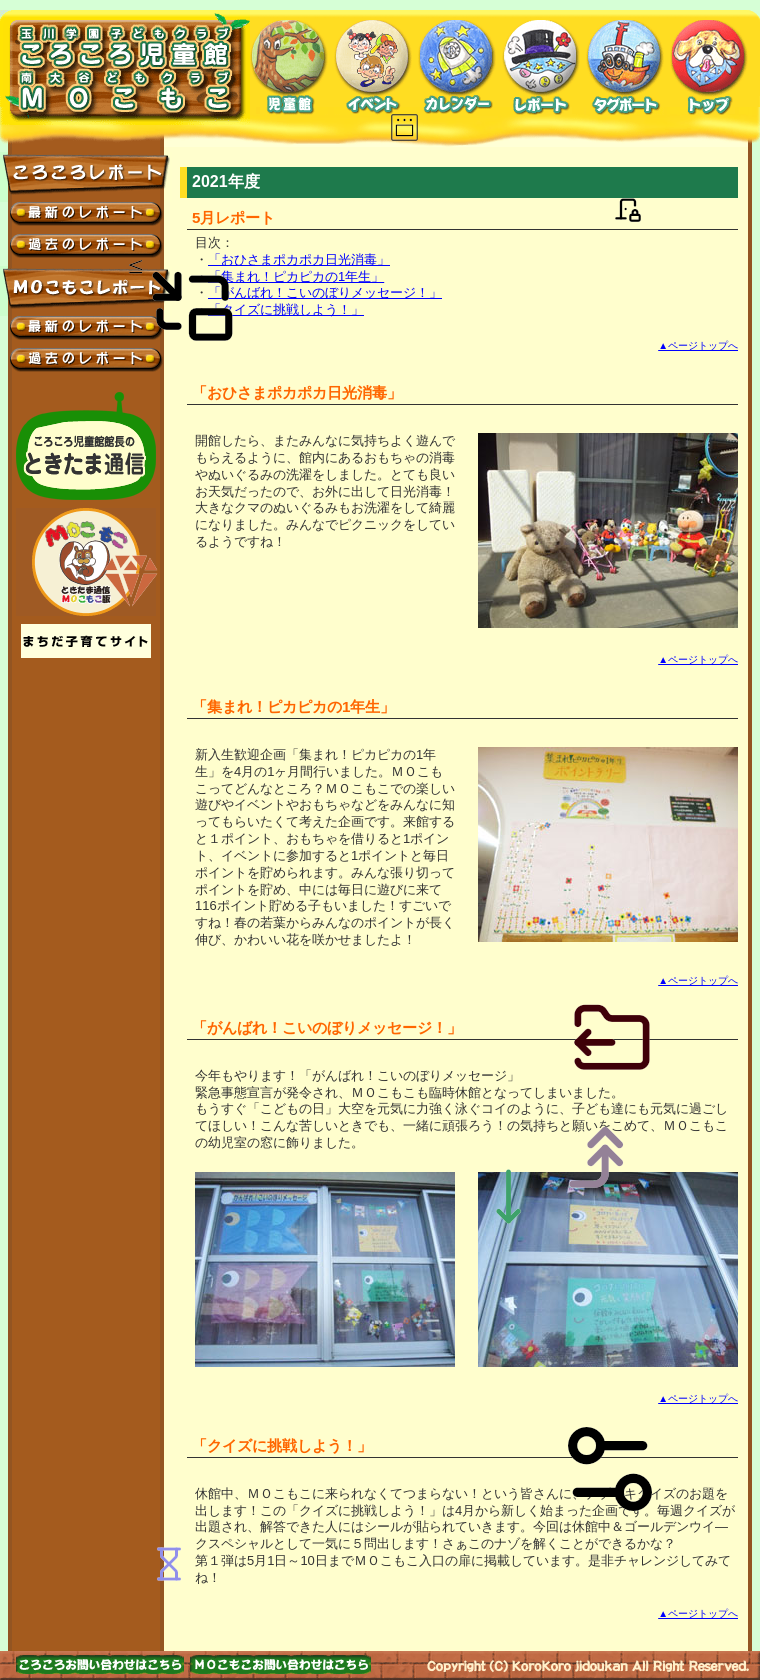 This screenshot has width=760, height=1680. What do you see at coordinates (610, 1469) in the screenshot?
I see `adjust settings or preferences` at bounding box center [610, 1469].